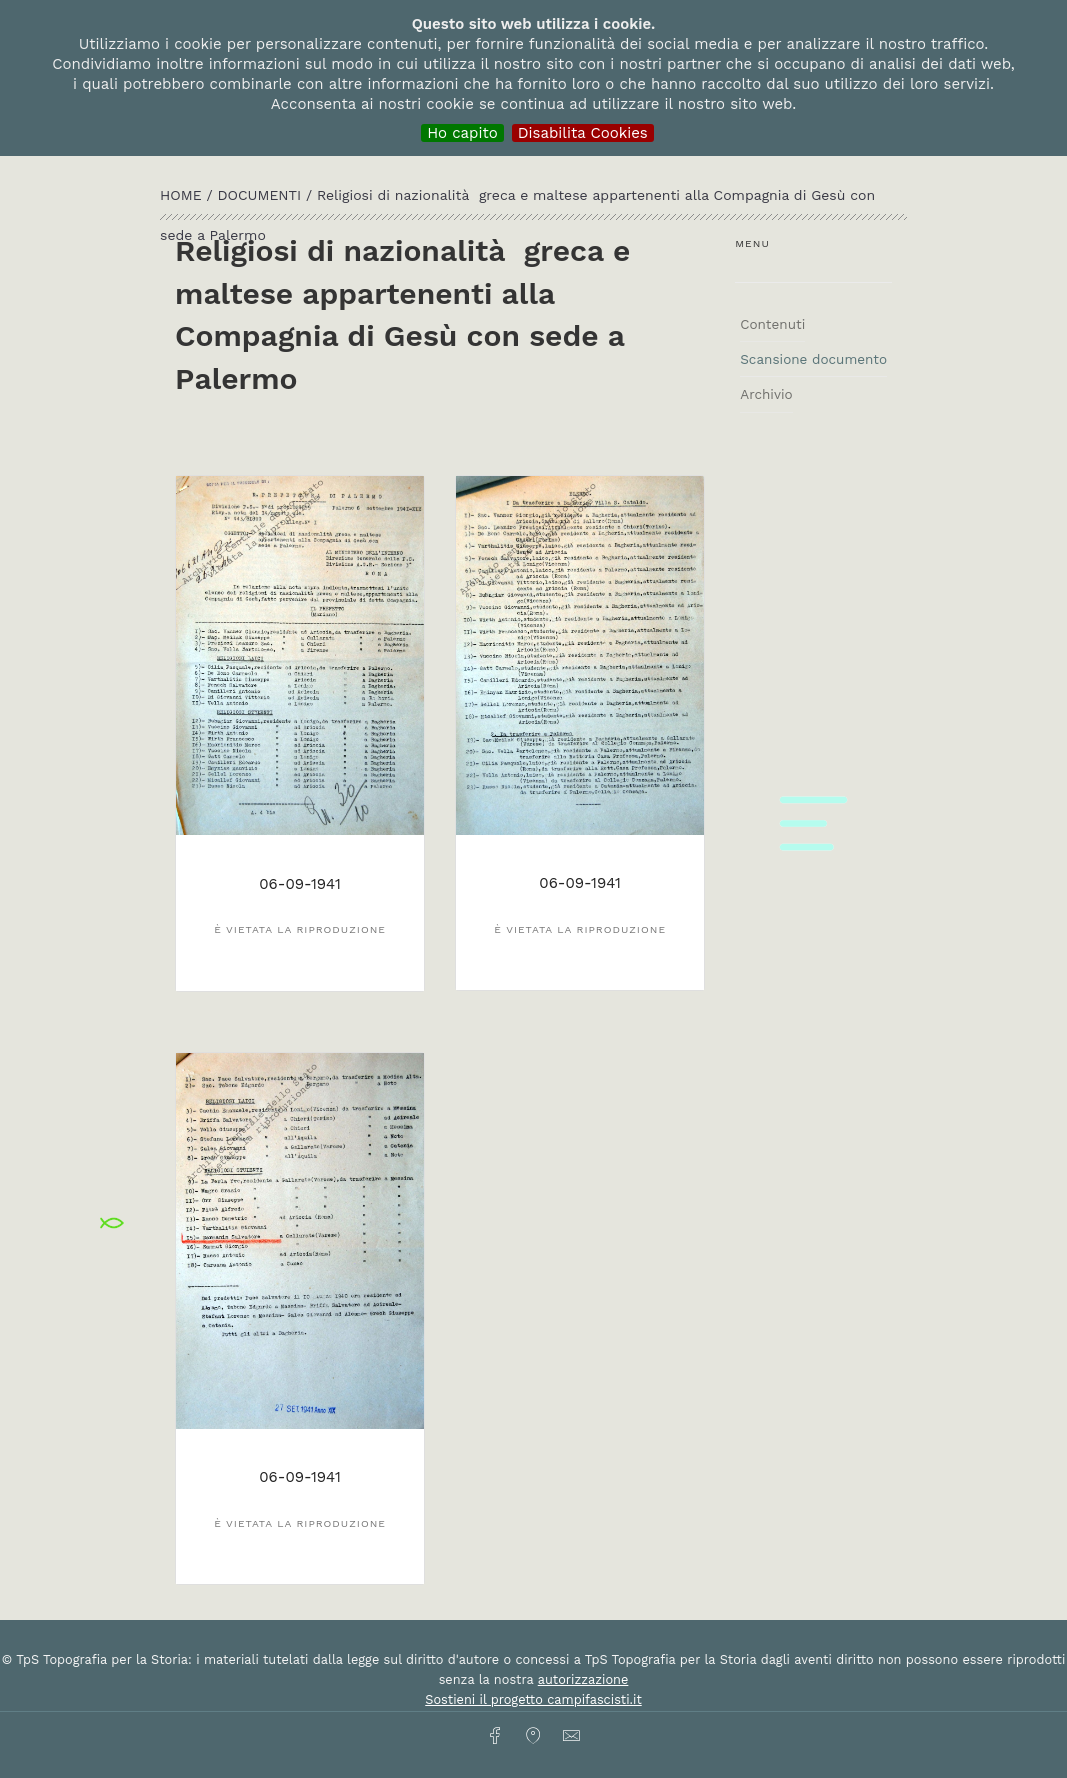 The height and width of the screenshot is (1778, 1067). I want to click on ichthys or christian fish symbol, so click(112, 1223).